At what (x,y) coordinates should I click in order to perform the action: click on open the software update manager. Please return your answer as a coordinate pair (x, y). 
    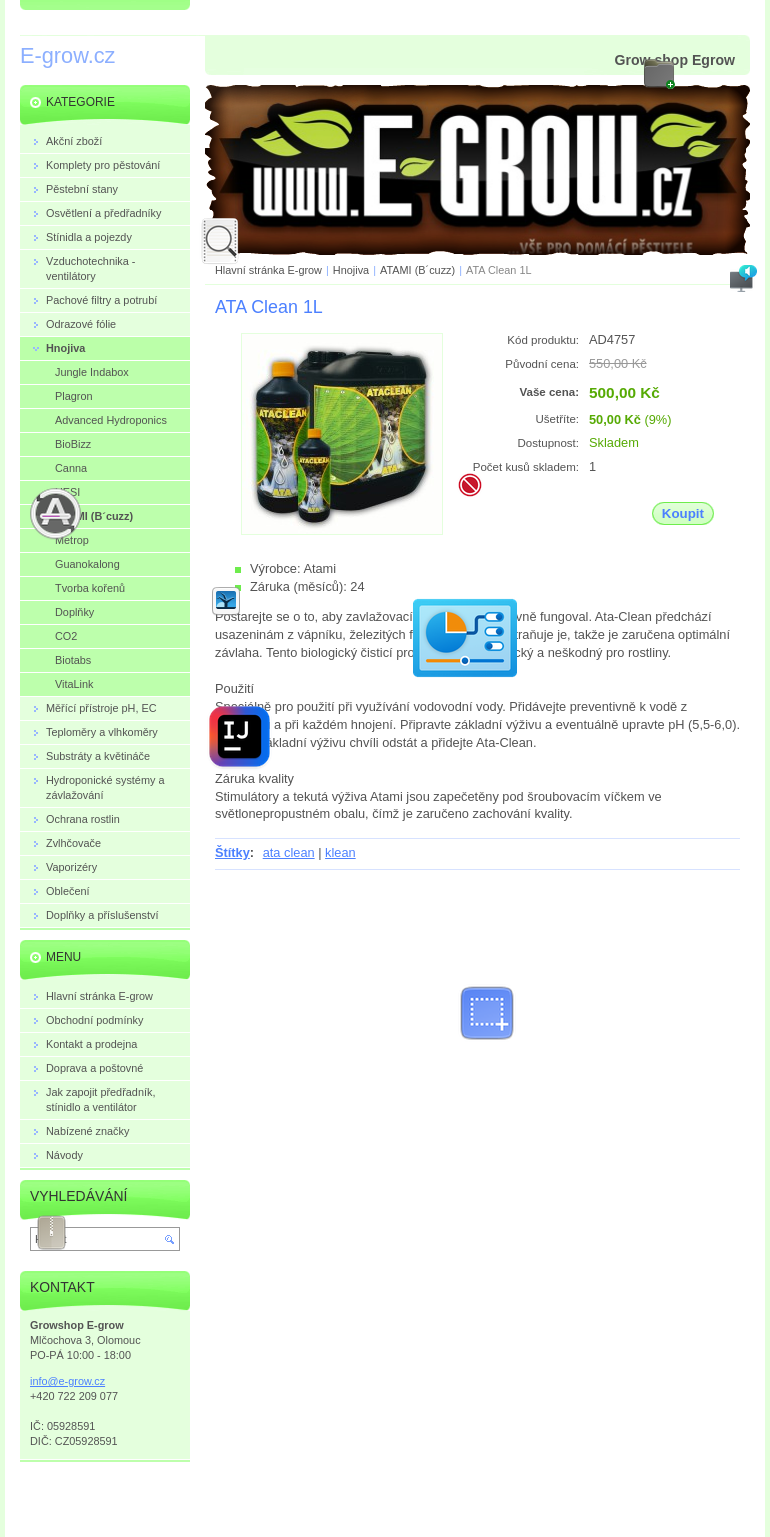
    Looking at the image, I should click on (55, 513).